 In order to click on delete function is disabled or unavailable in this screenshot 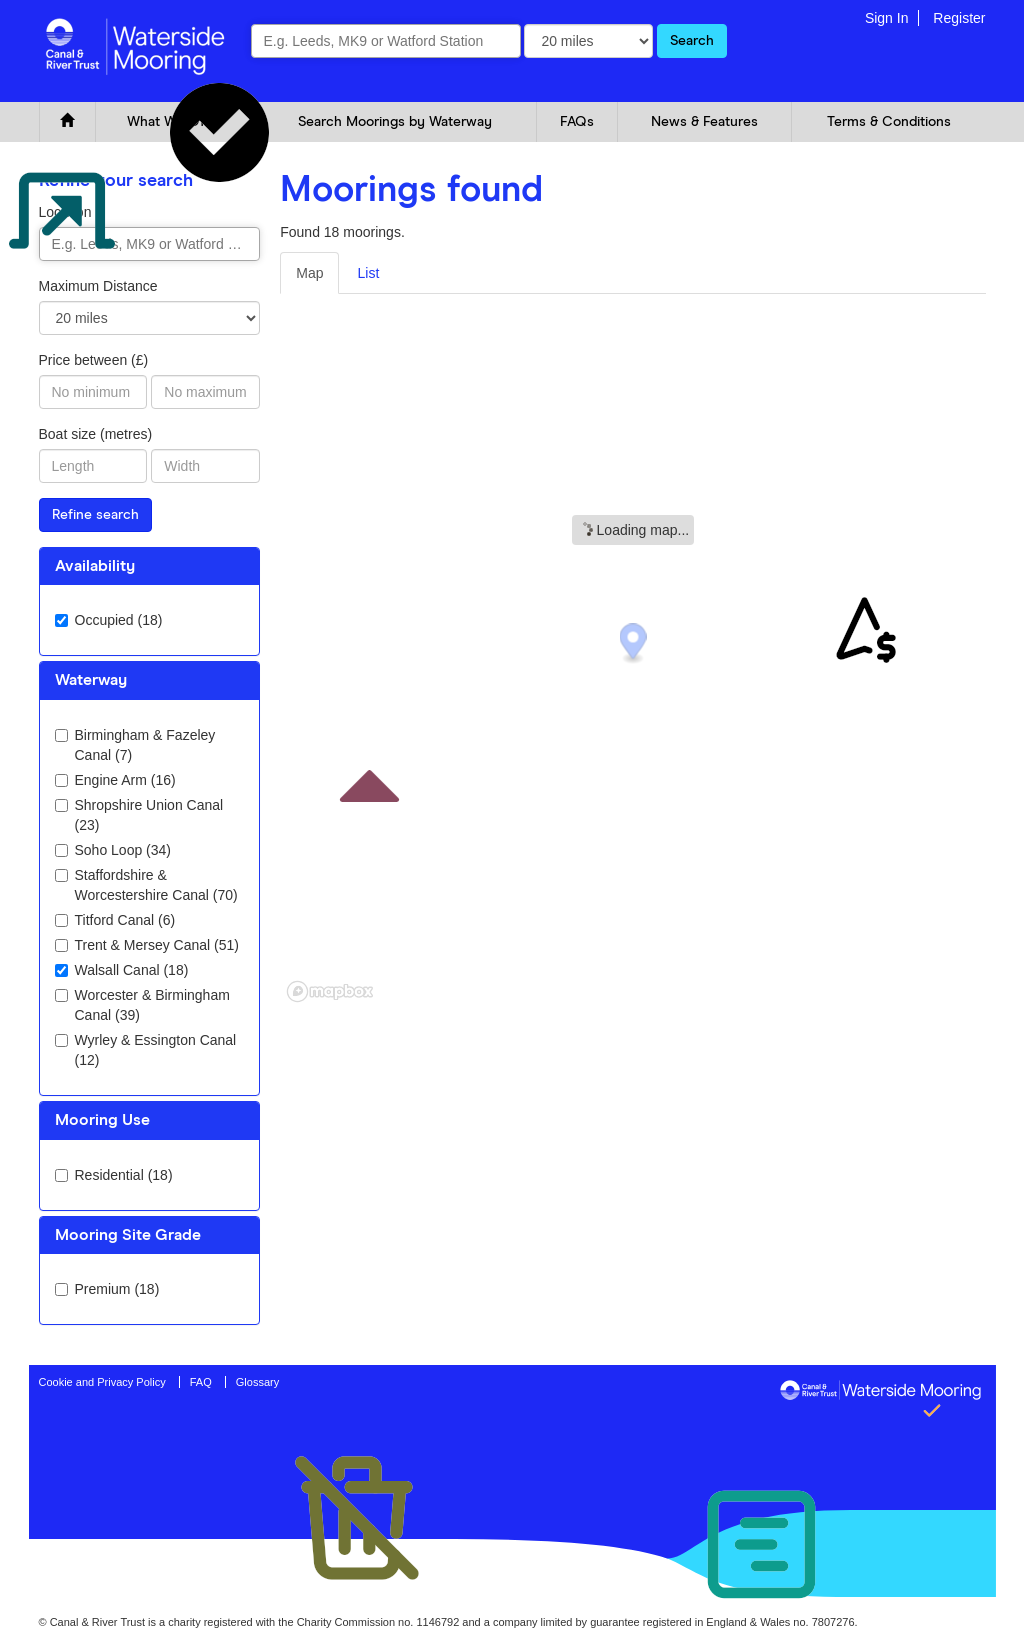, I will do `click(357, 1518)`.